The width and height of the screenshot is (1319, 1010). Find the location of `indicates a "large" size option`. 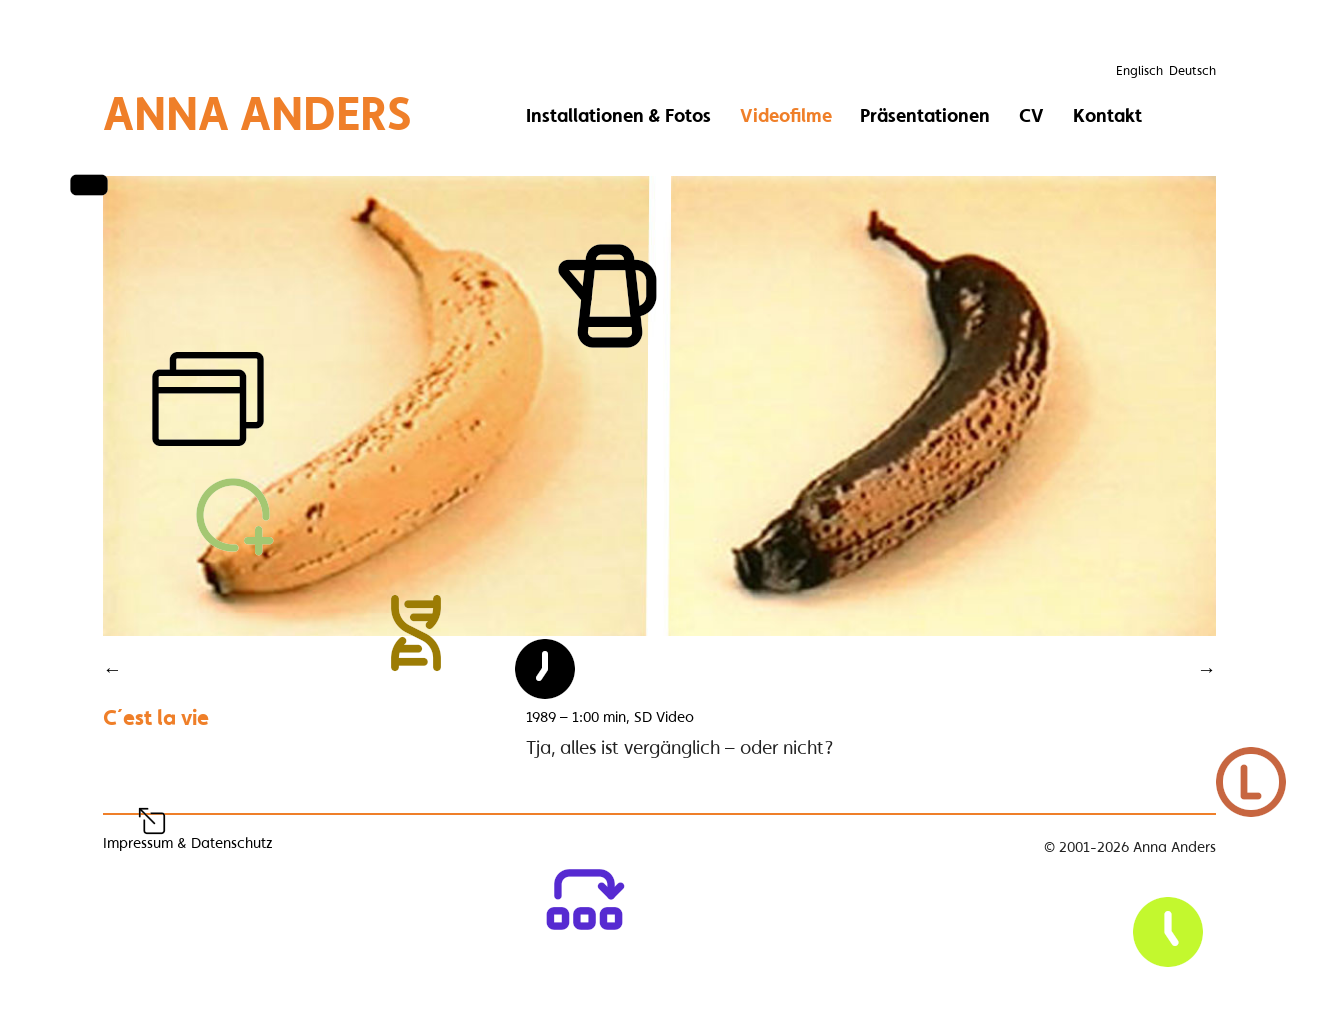

indicates a "large" size option is located at coordinates (1251, 782).